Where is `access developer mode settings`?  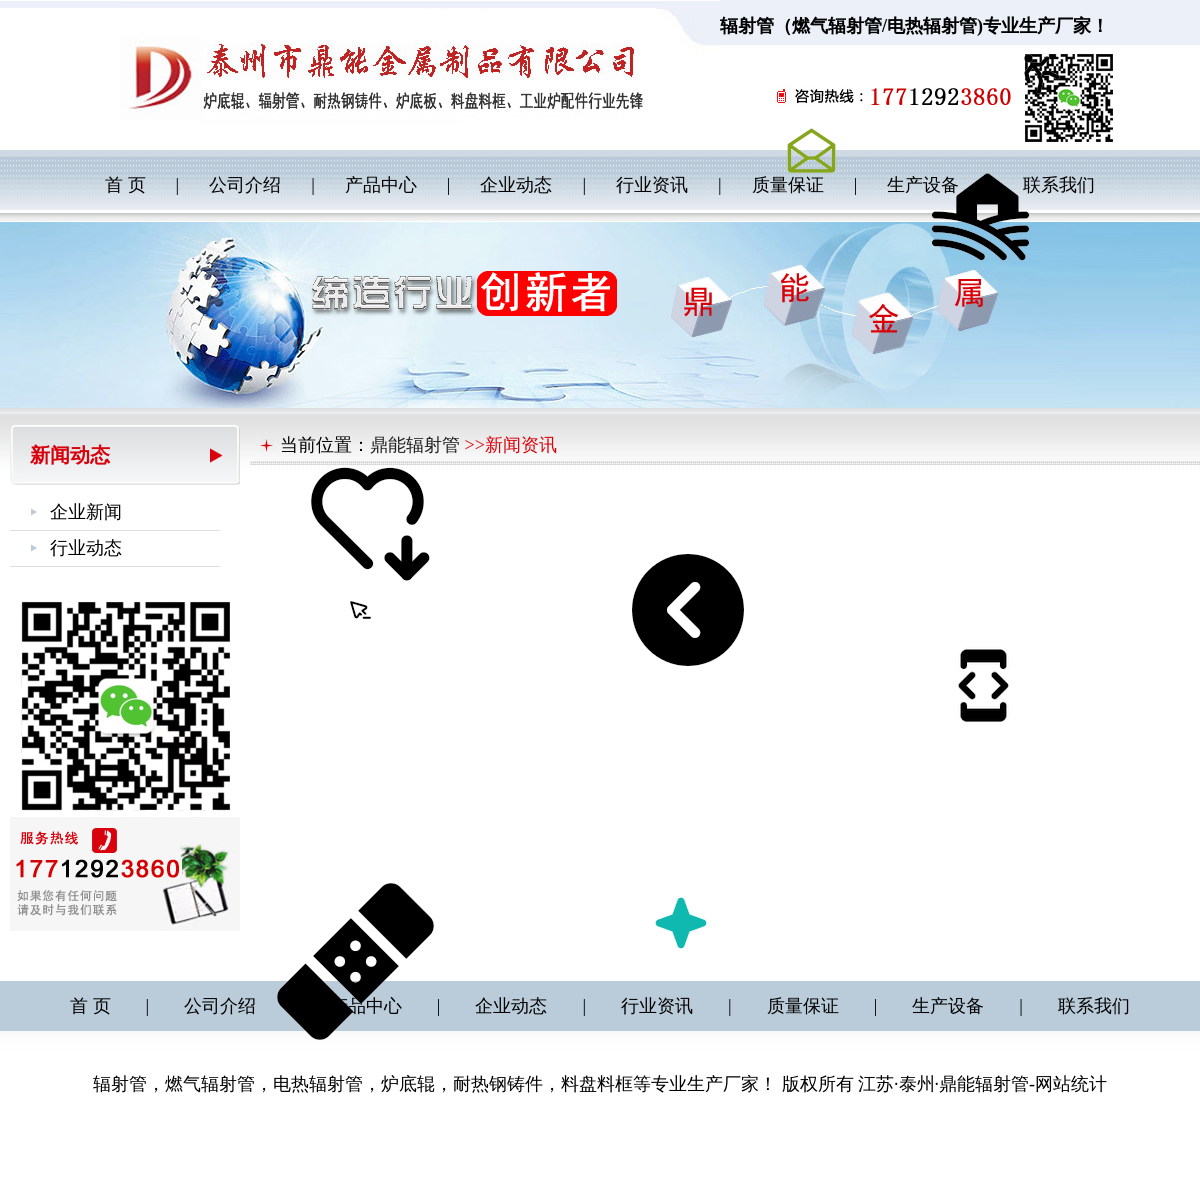 access developer mode settings is located at coordinates (983, 685).